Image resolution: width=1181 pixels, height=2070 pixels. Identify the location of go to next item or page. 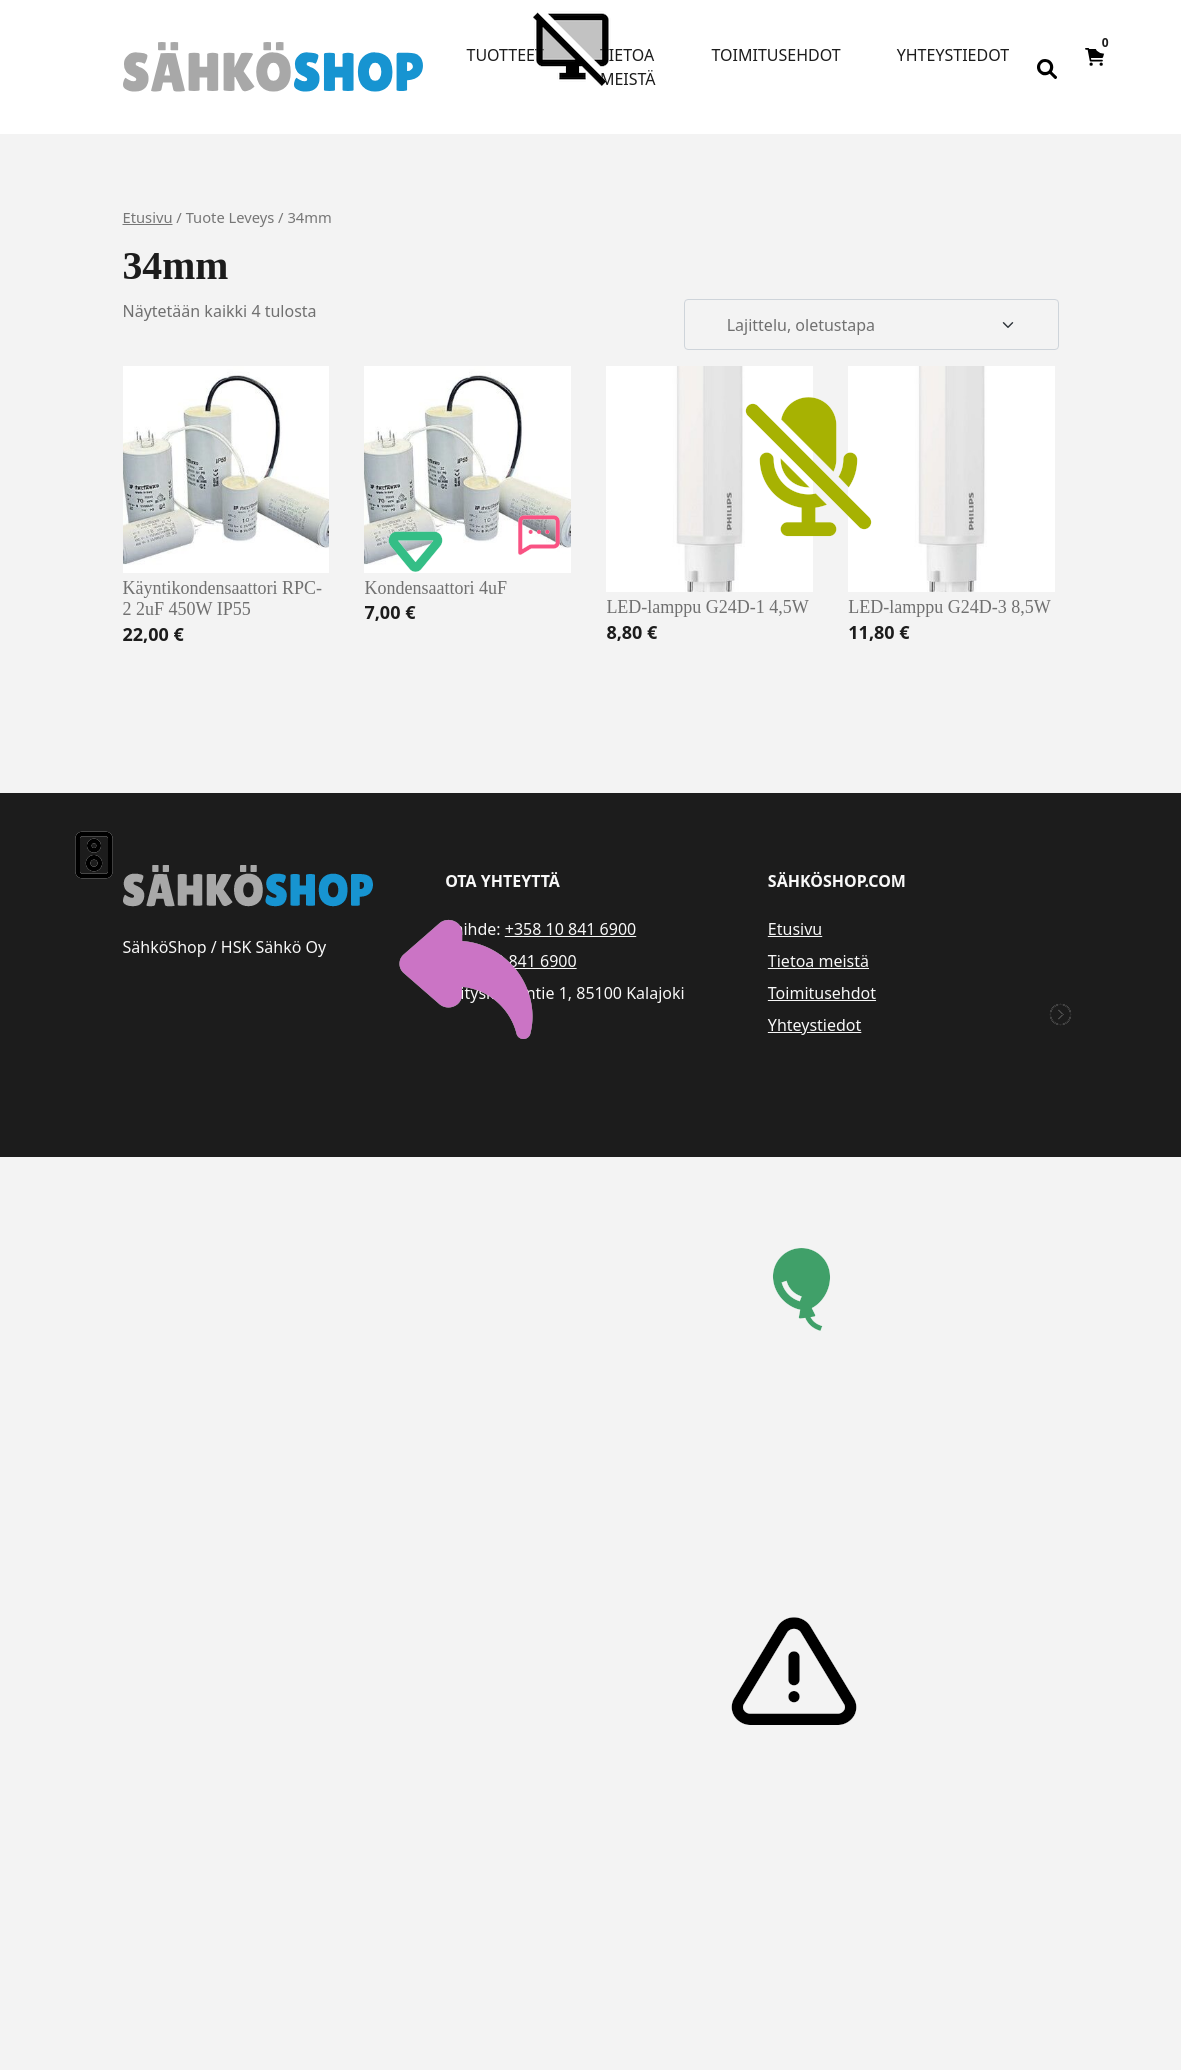
(1060, 1014).